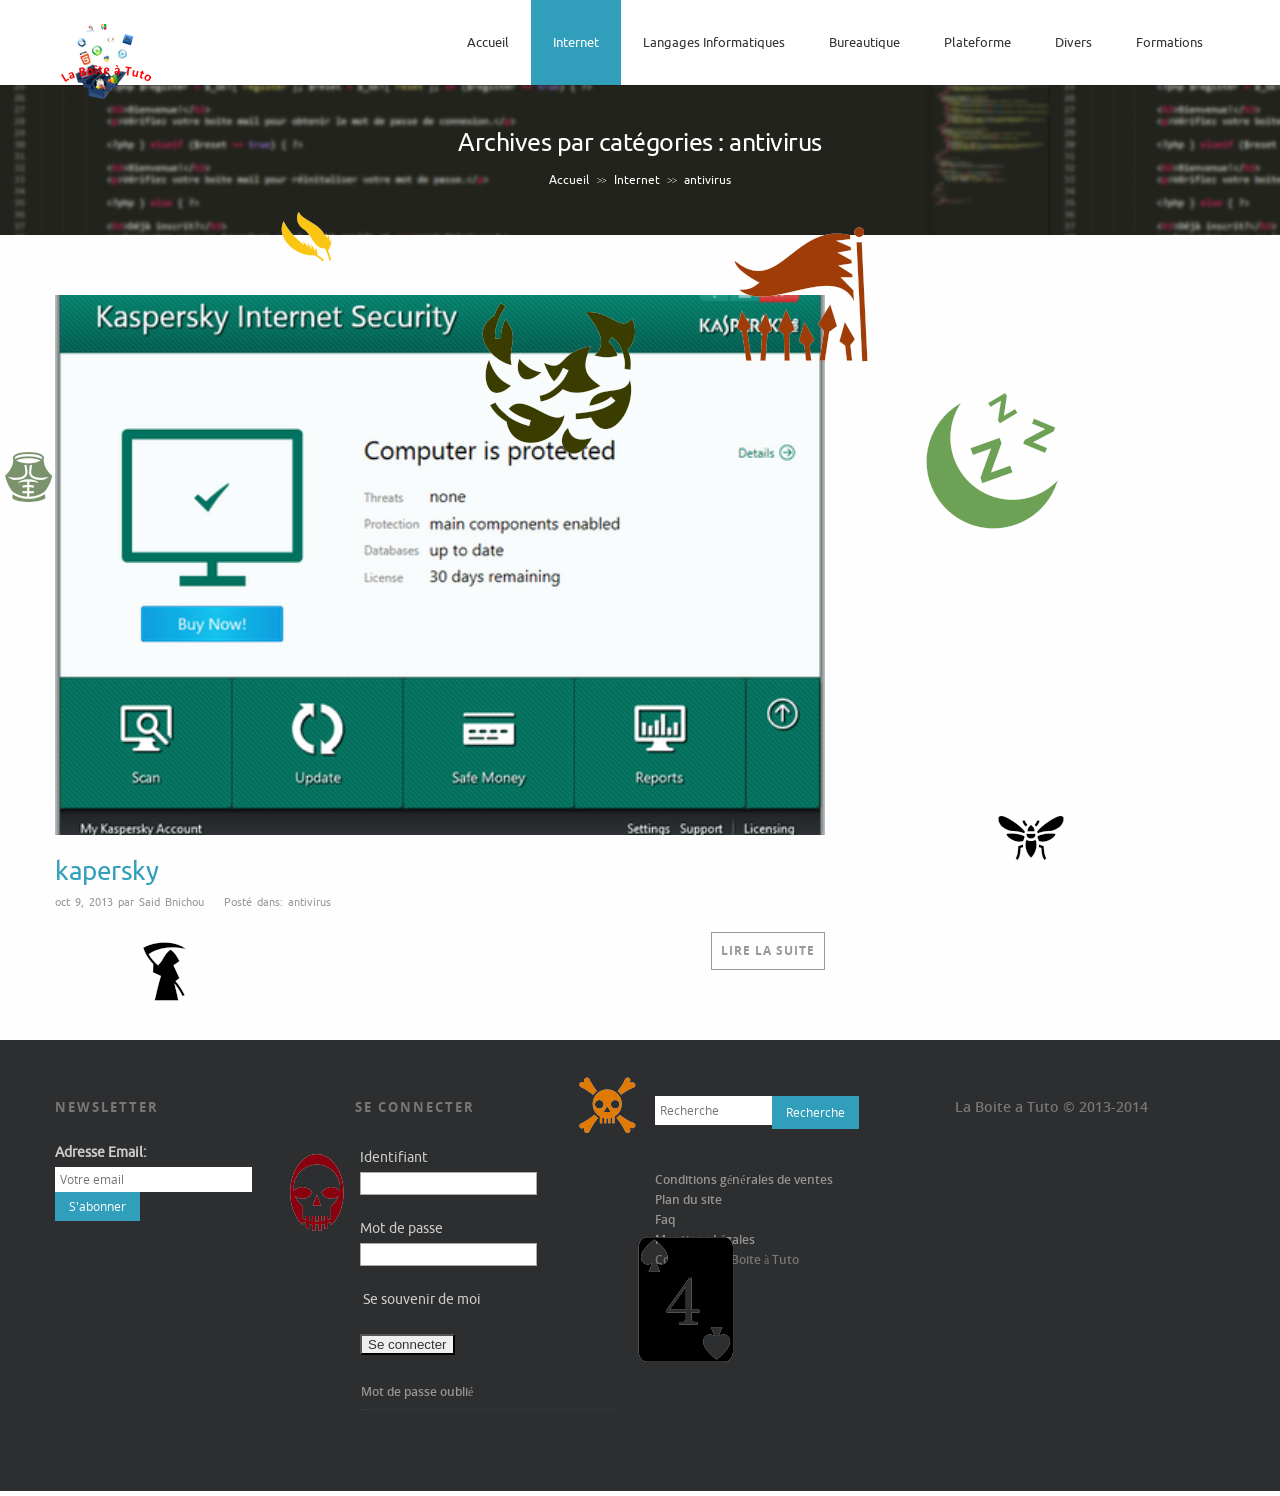 The height and width of the screenshot is (1496, 1280). What do you see at coordinates (559, 378) in the screenshot?
I see `nature or environmental category indicator` at bounding box center [559, 378].